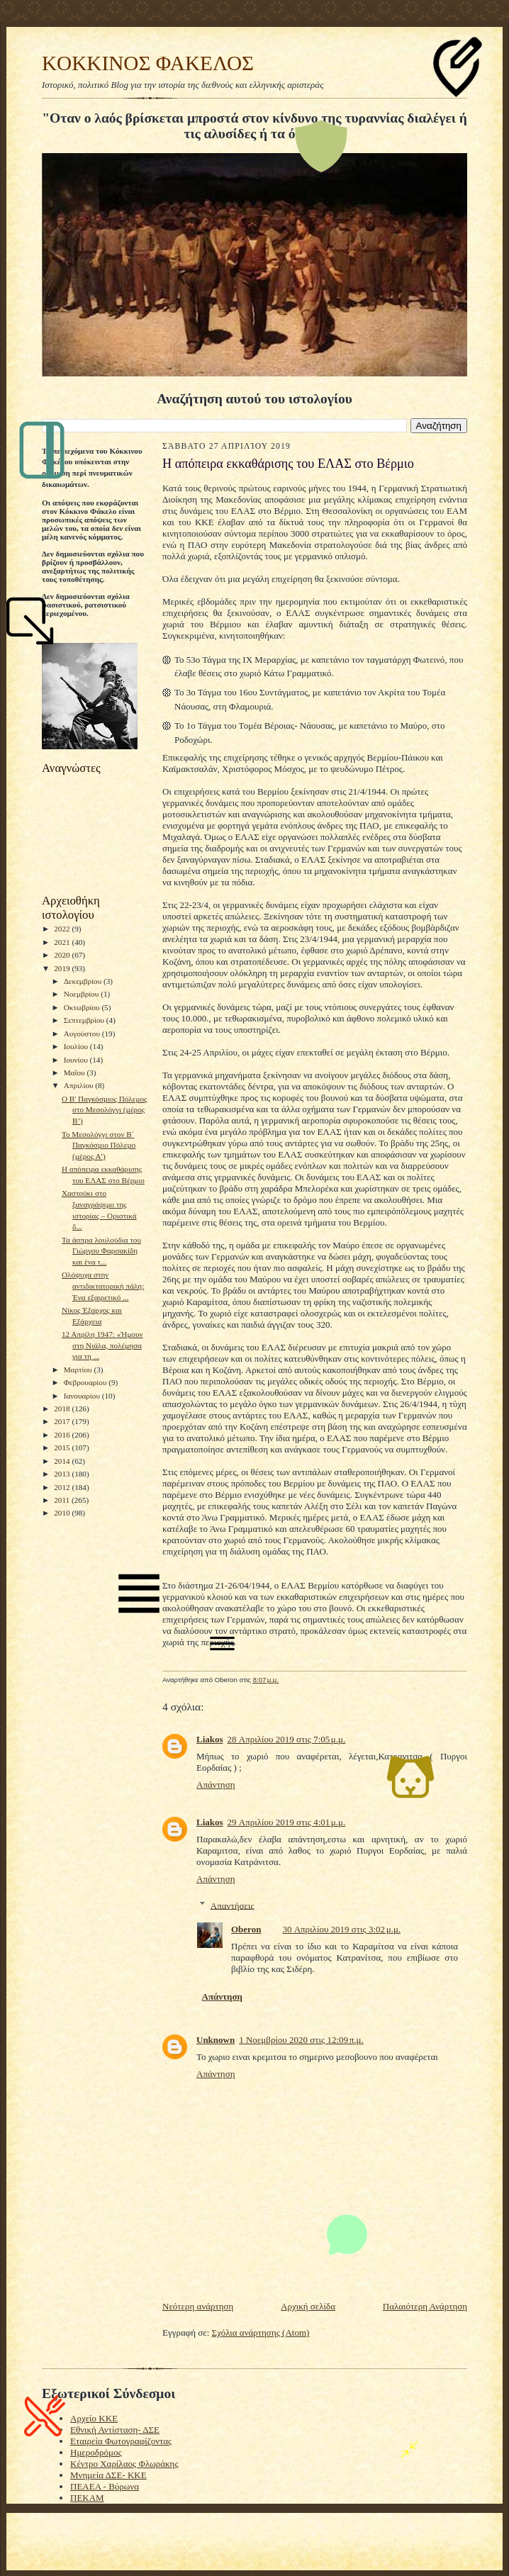 The image size is (509, 2576). What do you see at coordinates (456, 68) in the screenshot?
I see `edit a saved location` at bounding box center [456, 68].